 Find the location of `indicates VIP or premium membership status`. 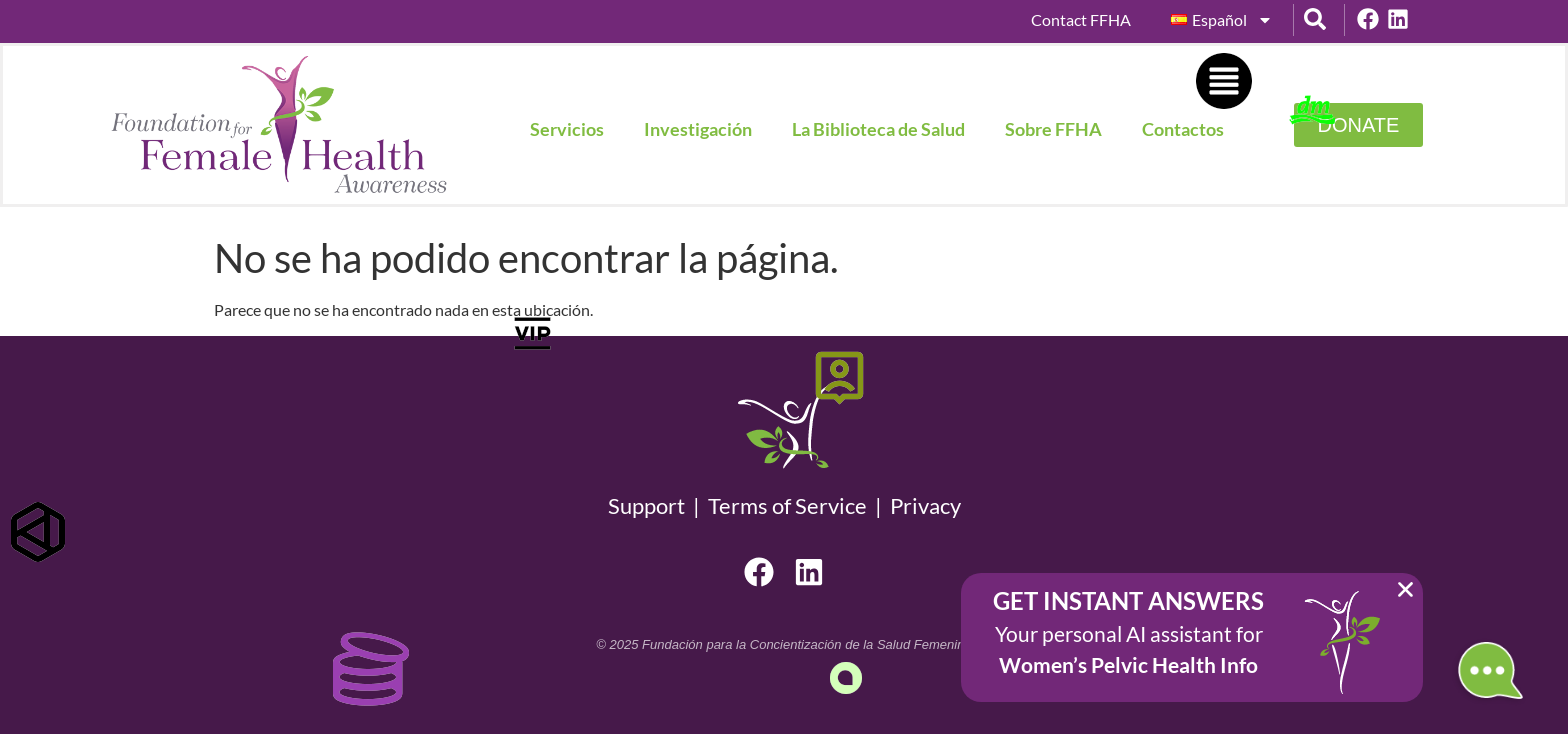

indicates VIP or premium membership status is located at coordinates (532, 333).